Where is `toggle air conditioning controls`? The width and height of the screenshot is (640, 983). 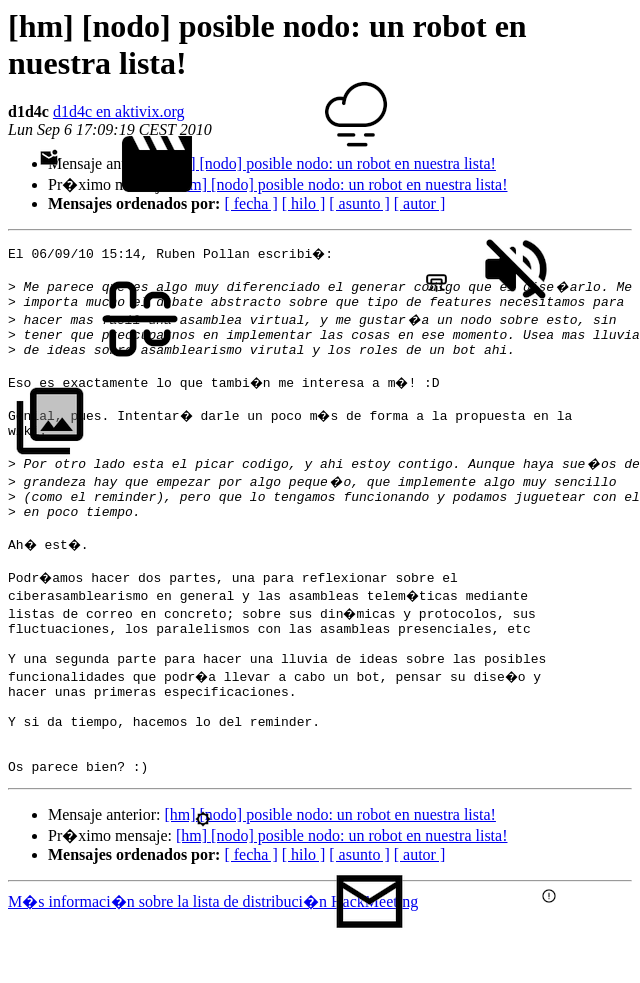
toggle air conditioning controls is located at coordinates (436, 282).